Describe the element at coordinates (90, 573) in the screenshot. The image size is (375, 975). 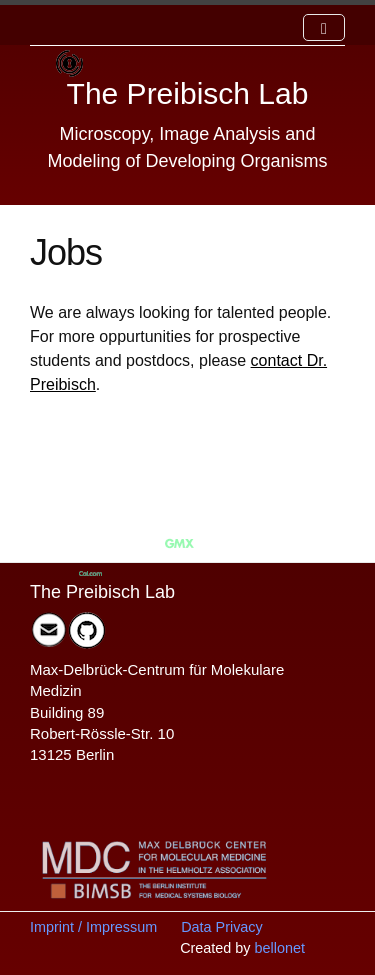
I see `open cal.com scheduling app` at that location.